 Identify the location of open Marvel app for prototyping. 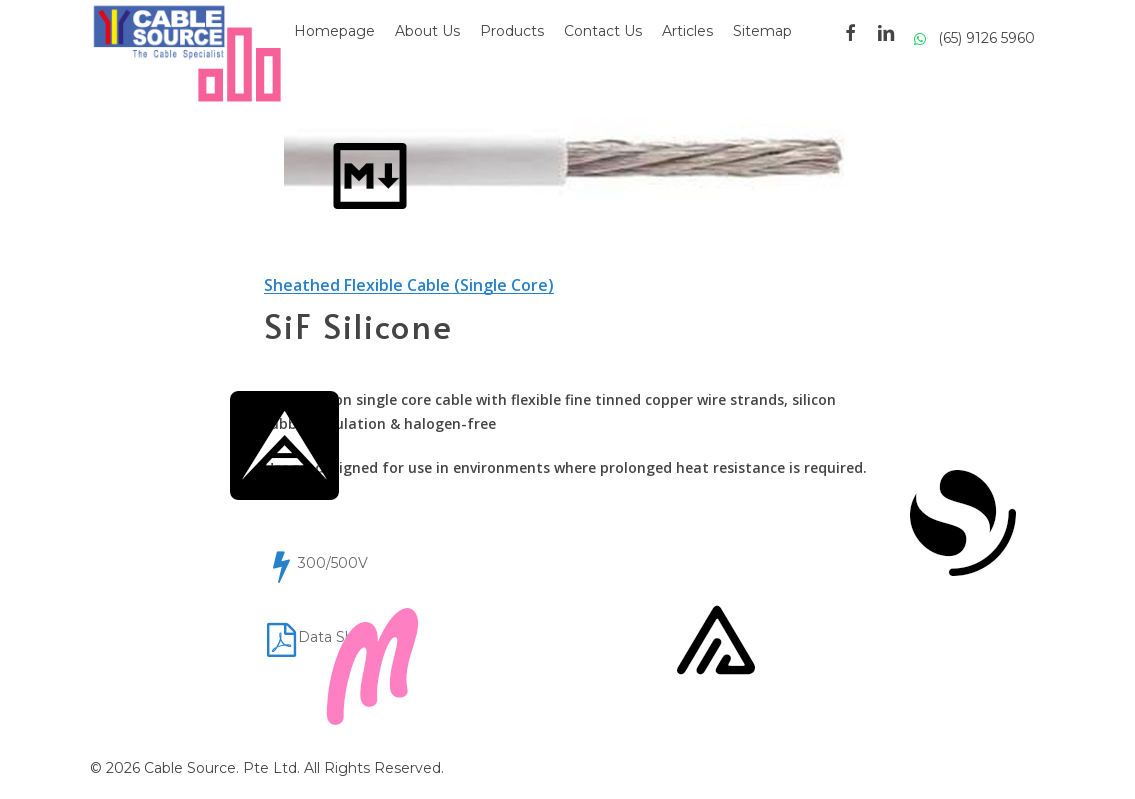
(372, 666).